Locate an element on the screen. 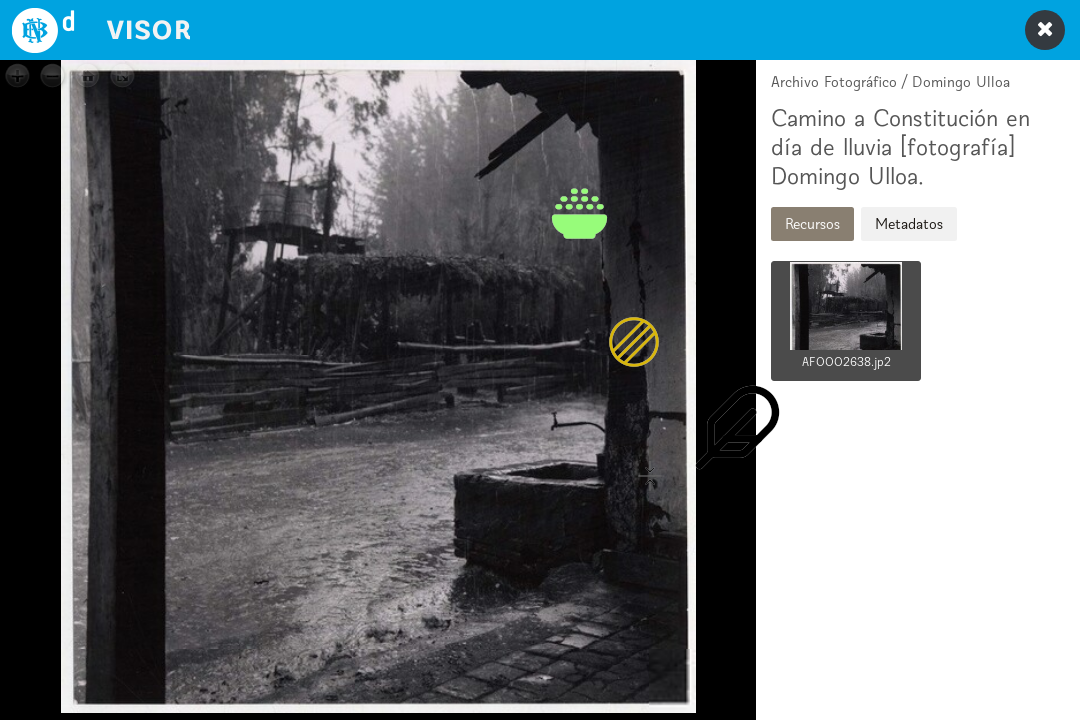  collapse or minimize vertical content is located at coordinates (650, 476).